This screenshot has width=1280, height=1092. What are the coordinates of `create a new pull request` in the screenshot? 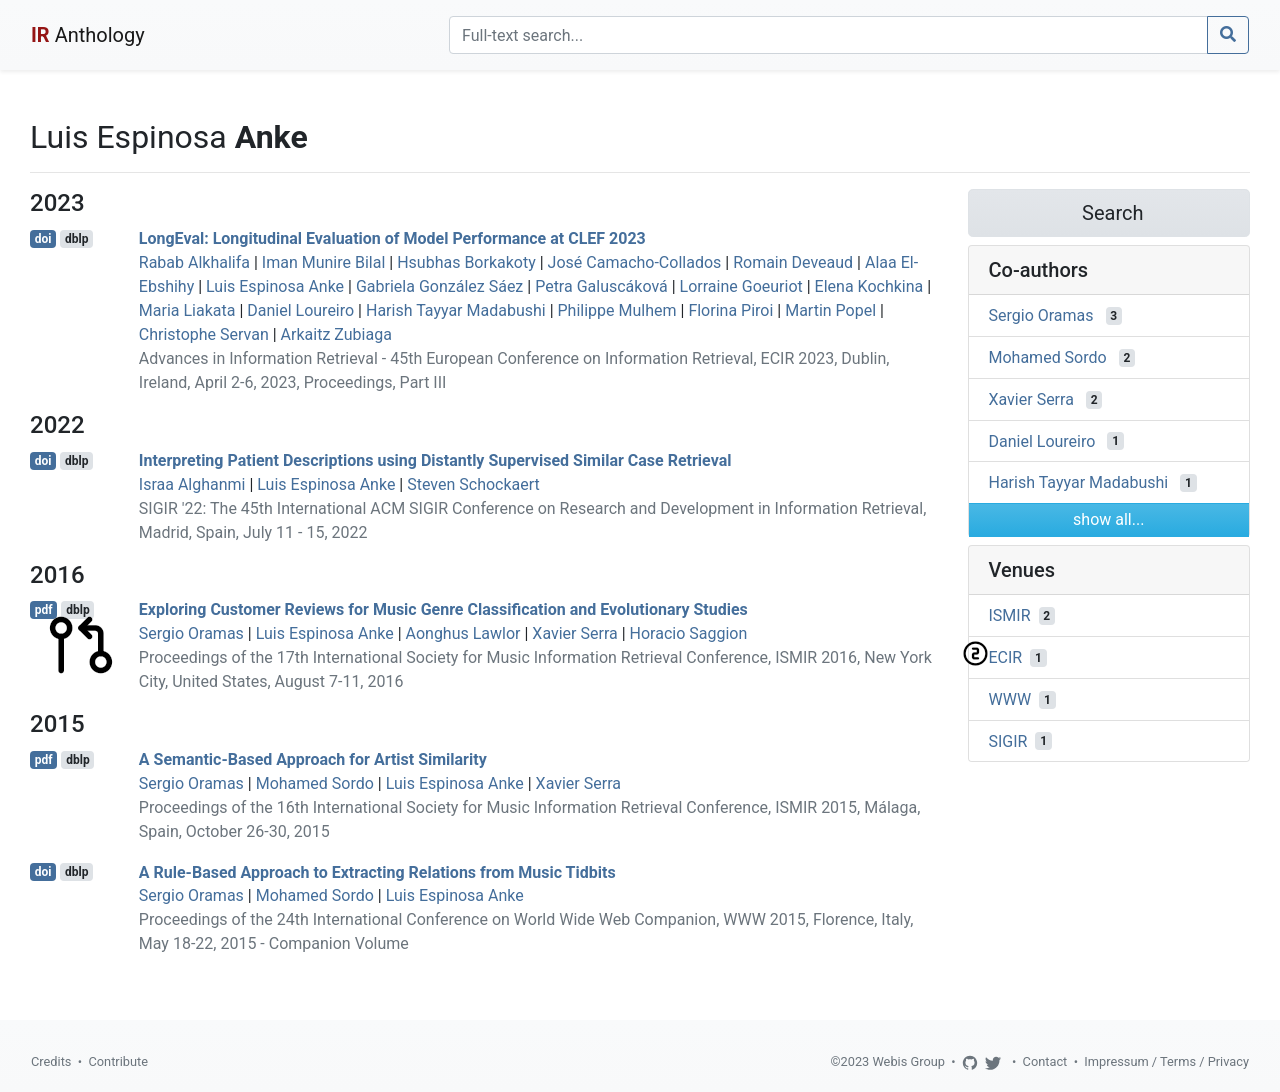 It's located at (81, 645).